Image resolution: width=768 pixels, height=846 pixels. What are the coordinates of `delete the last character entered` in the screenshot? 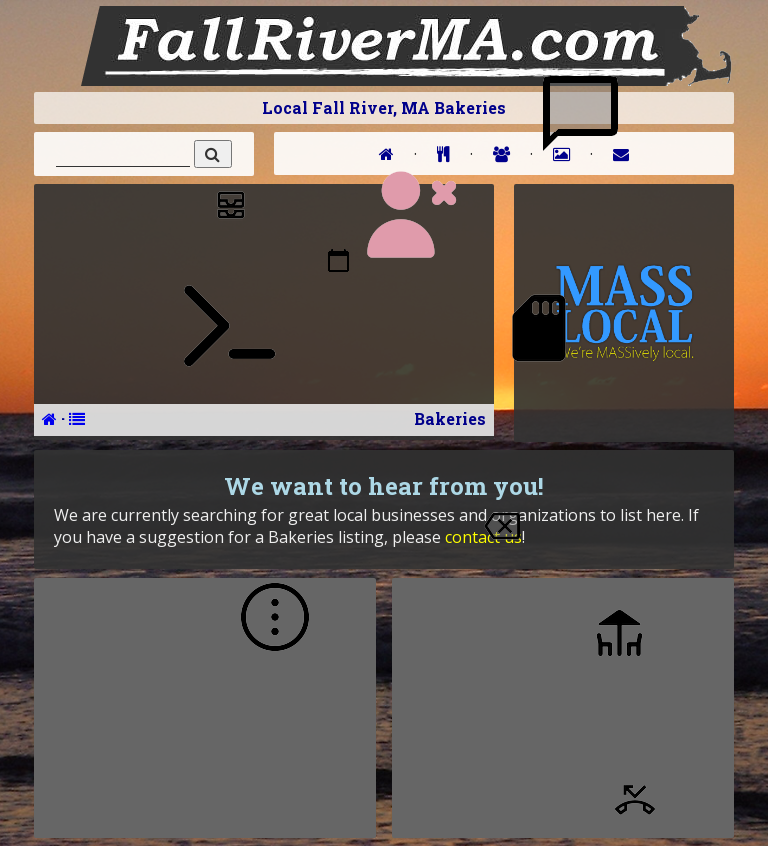 It's located at (502, 526).